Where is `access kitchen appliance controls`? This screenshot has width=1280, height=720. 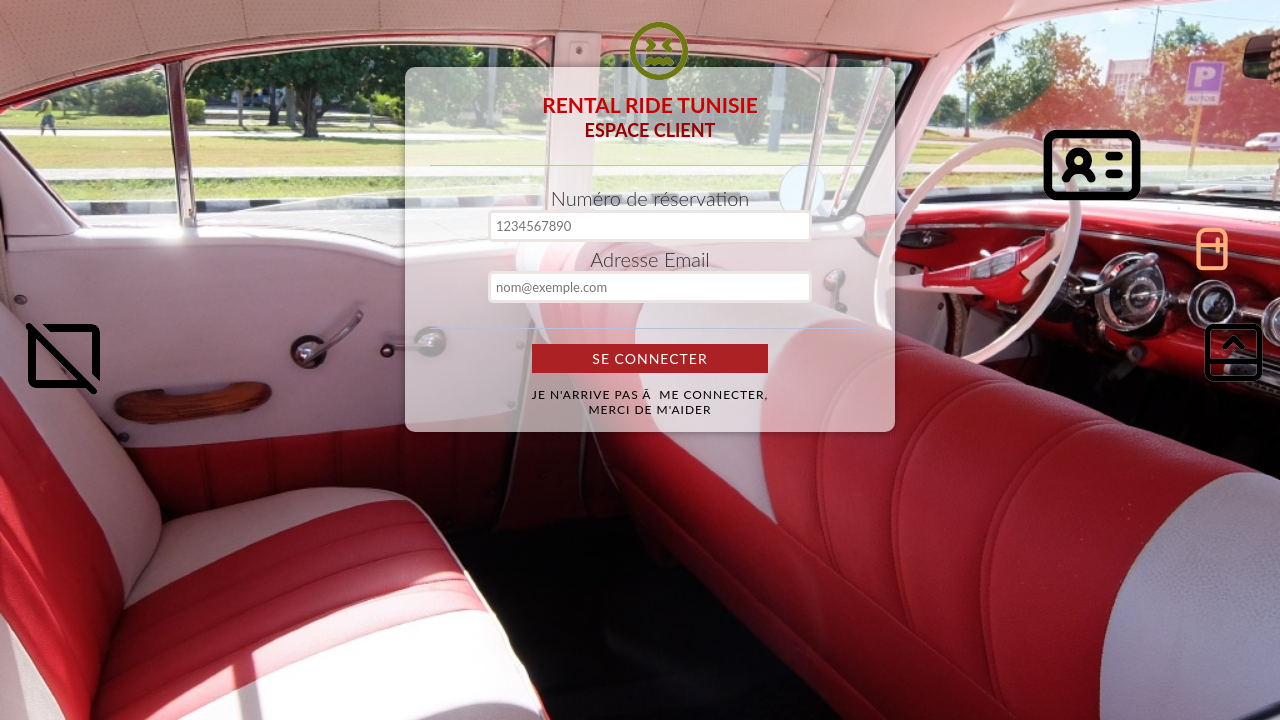
access kitchen appliance controls is located at coordinates (1212, 249).